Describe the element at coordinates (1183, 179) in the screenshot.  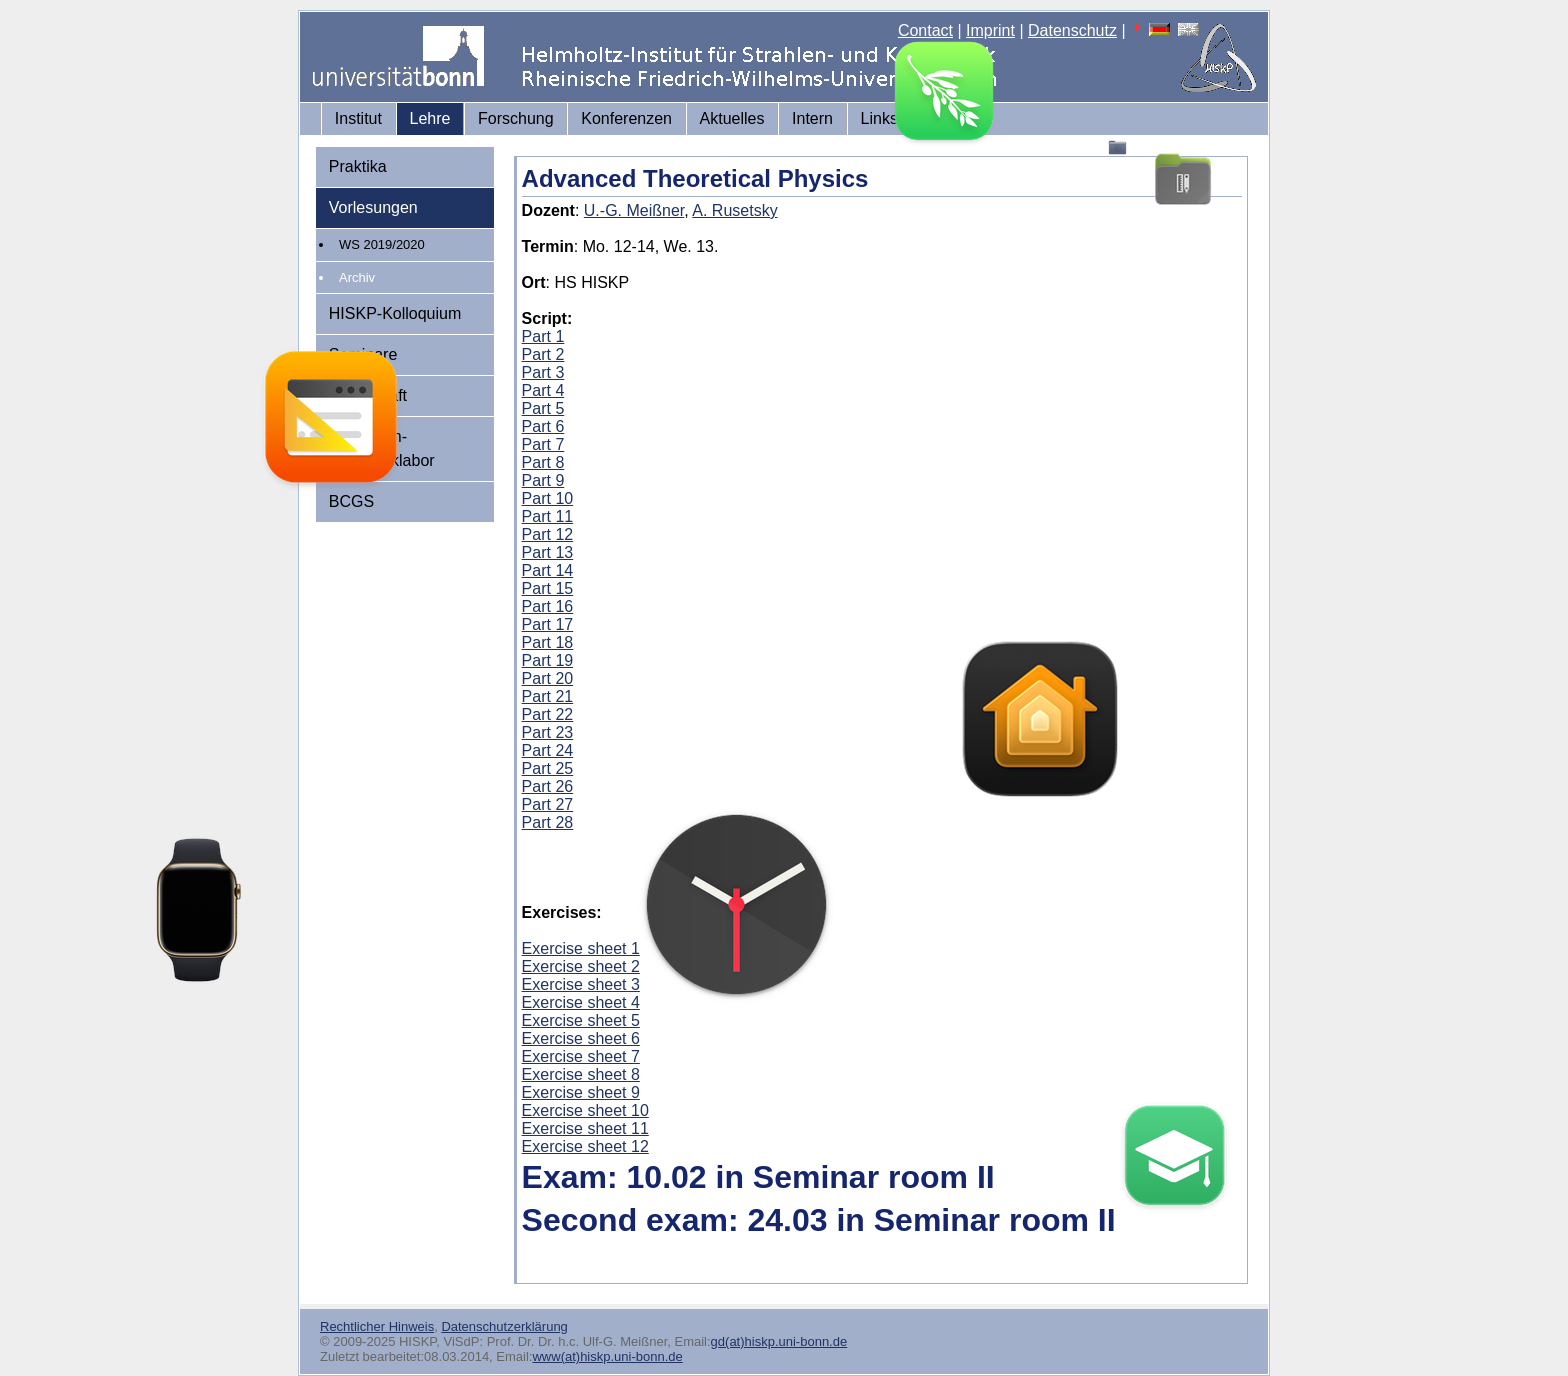
I see `open templates folder` at that location.